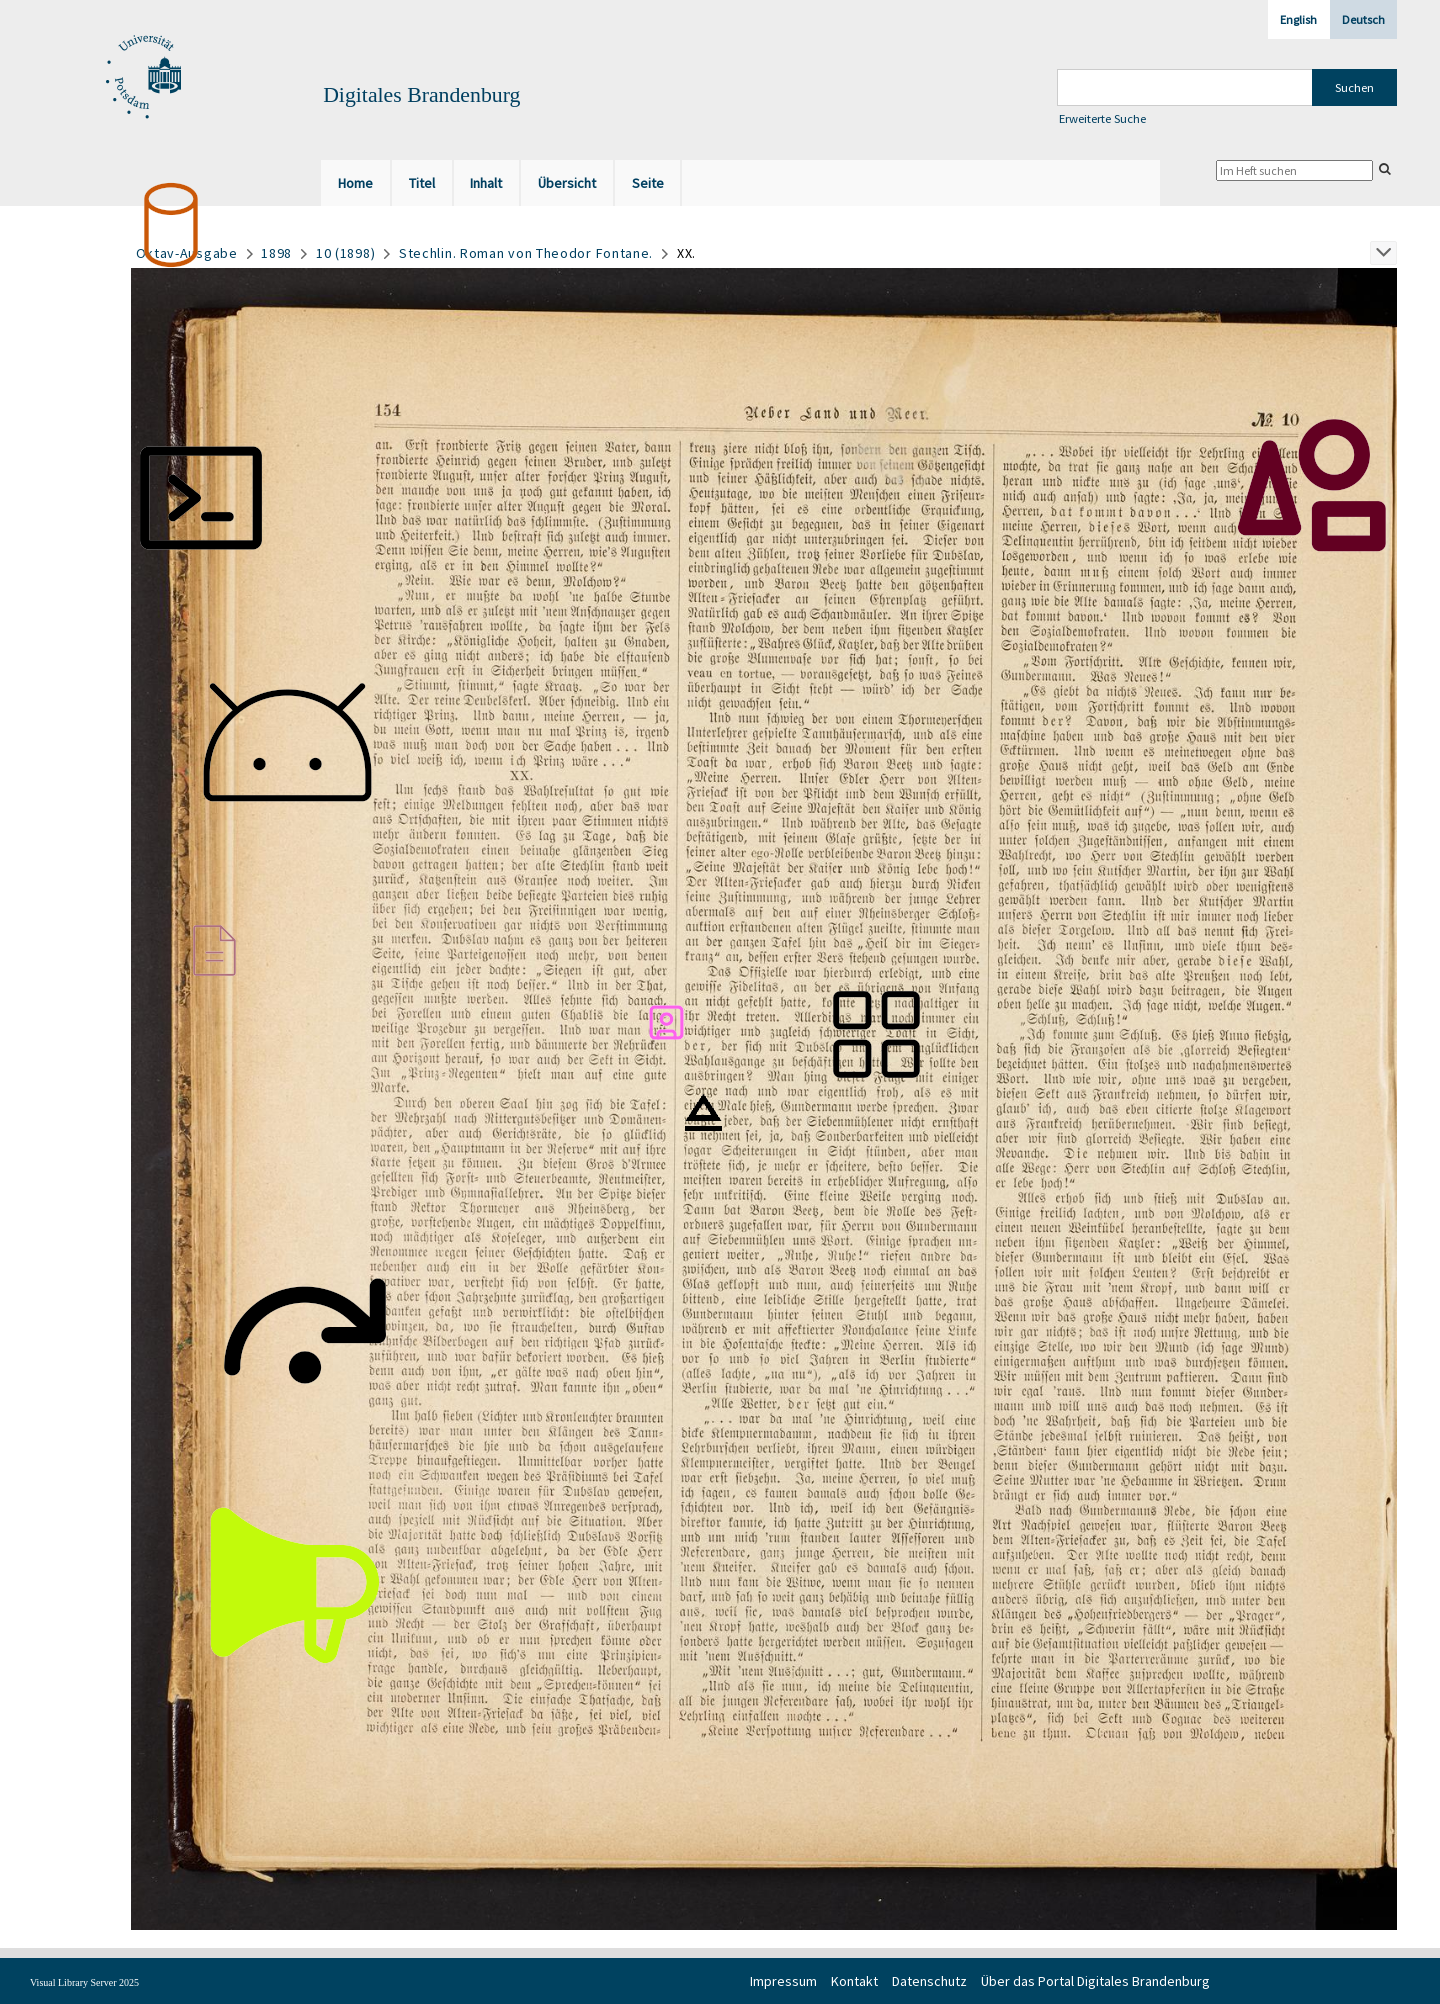 The image size is (1440, 2004). I want to click on android operating system logo, so click(287, 748).